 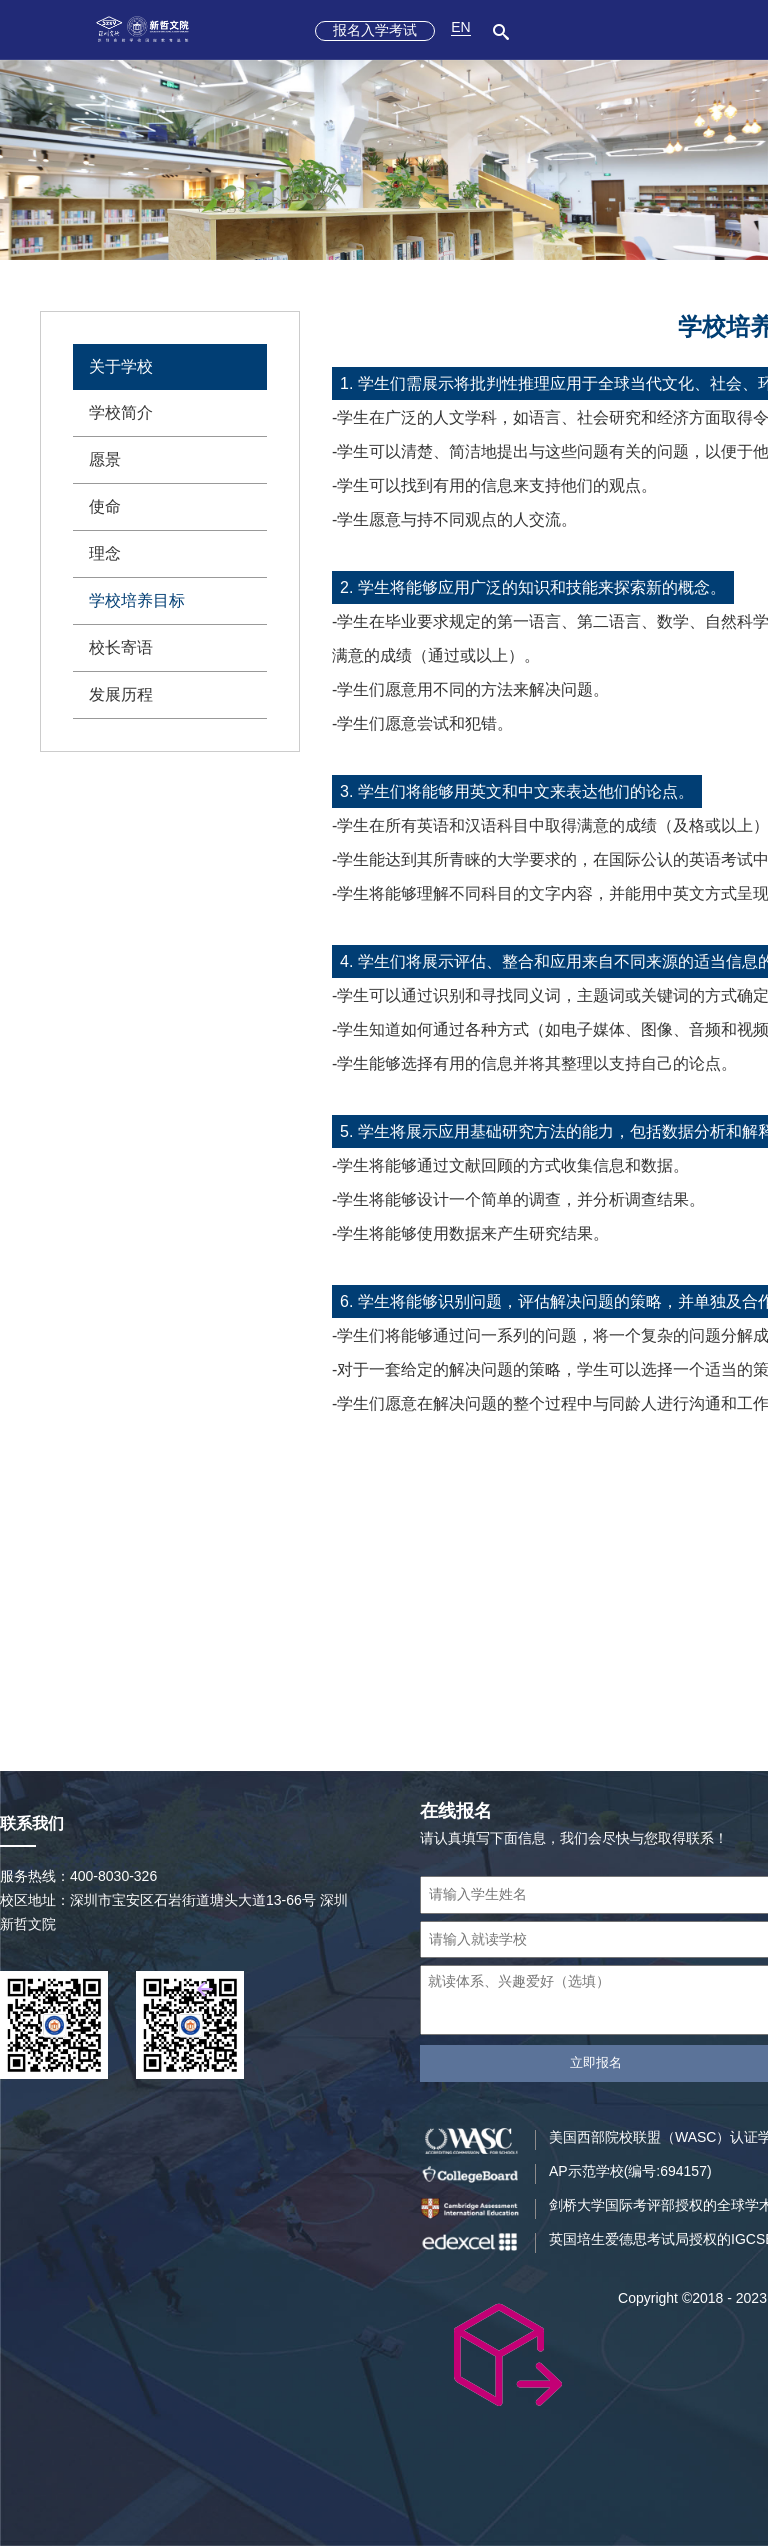 I want to click on view packages that depend on this project, so click(x=508, y=2356).